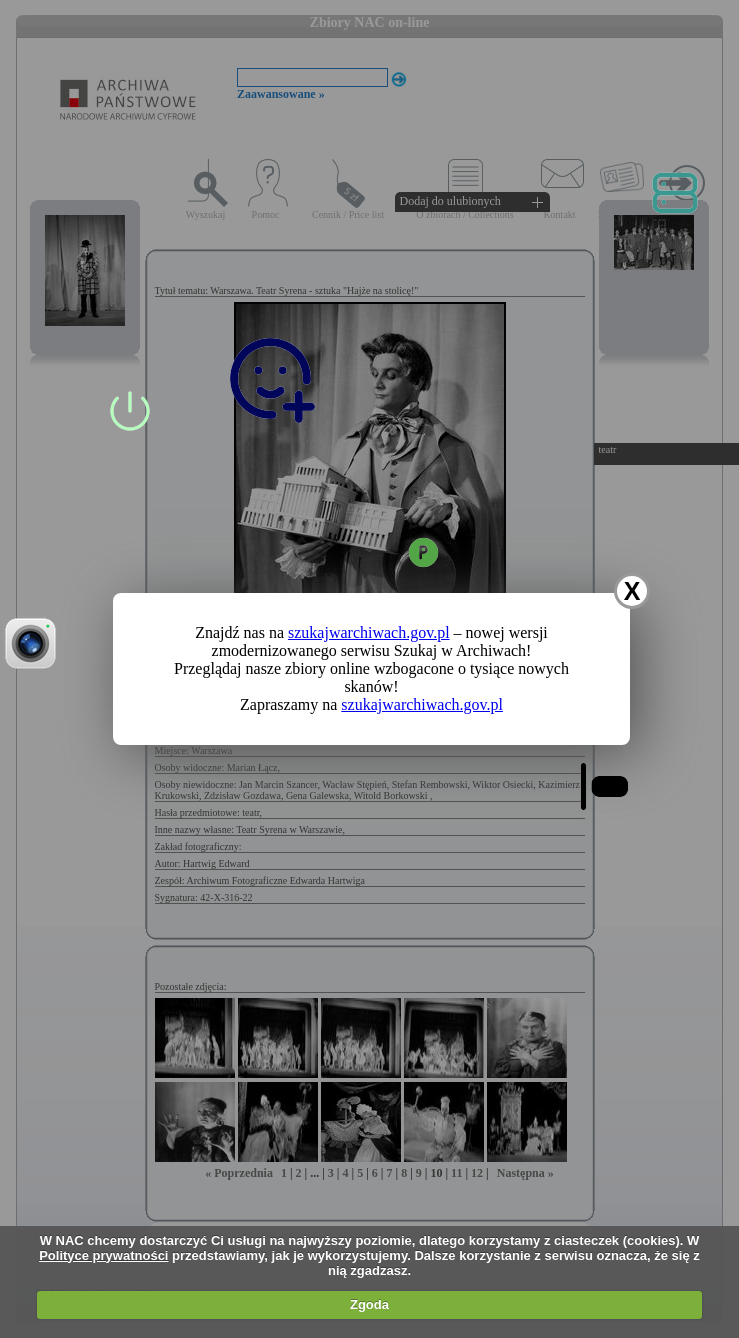  I want to click on access webcam settings, so click(30, 643).